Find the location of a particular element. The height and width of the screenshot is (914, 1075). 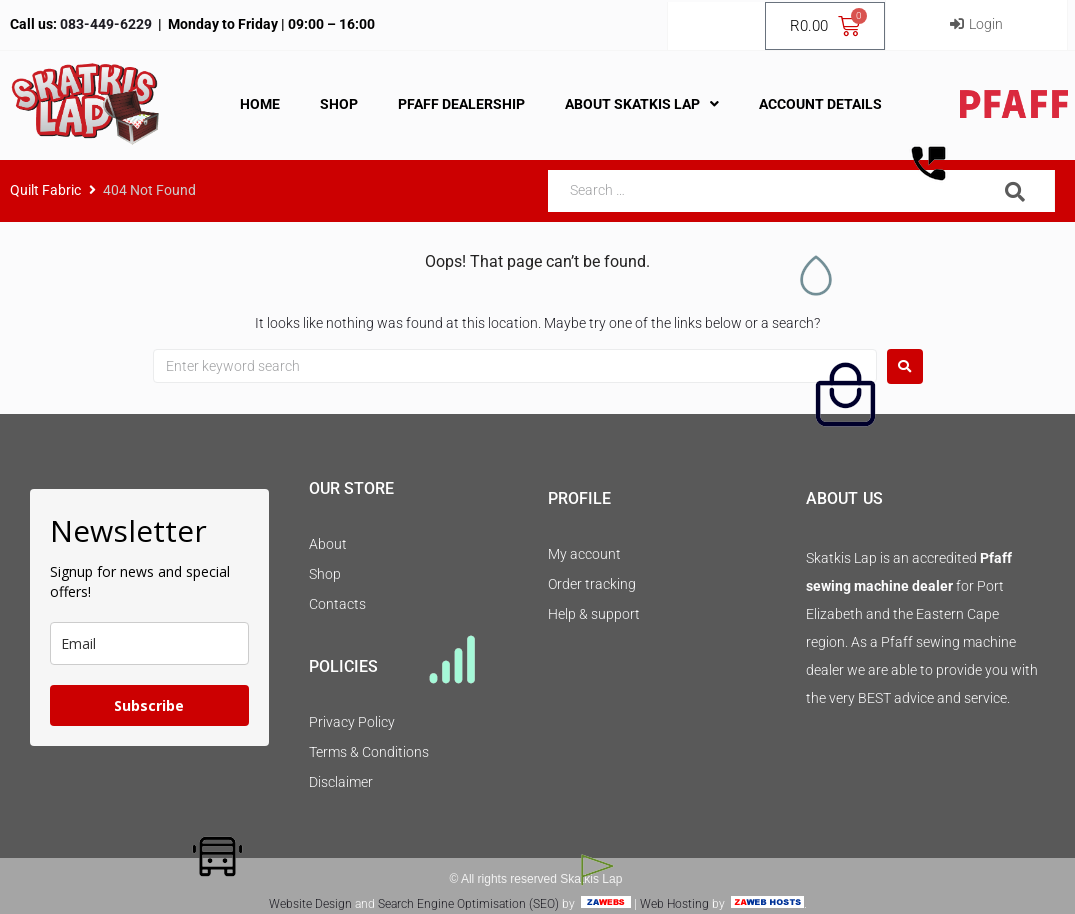

view your shopping bag is located at coordinates (845, 394).